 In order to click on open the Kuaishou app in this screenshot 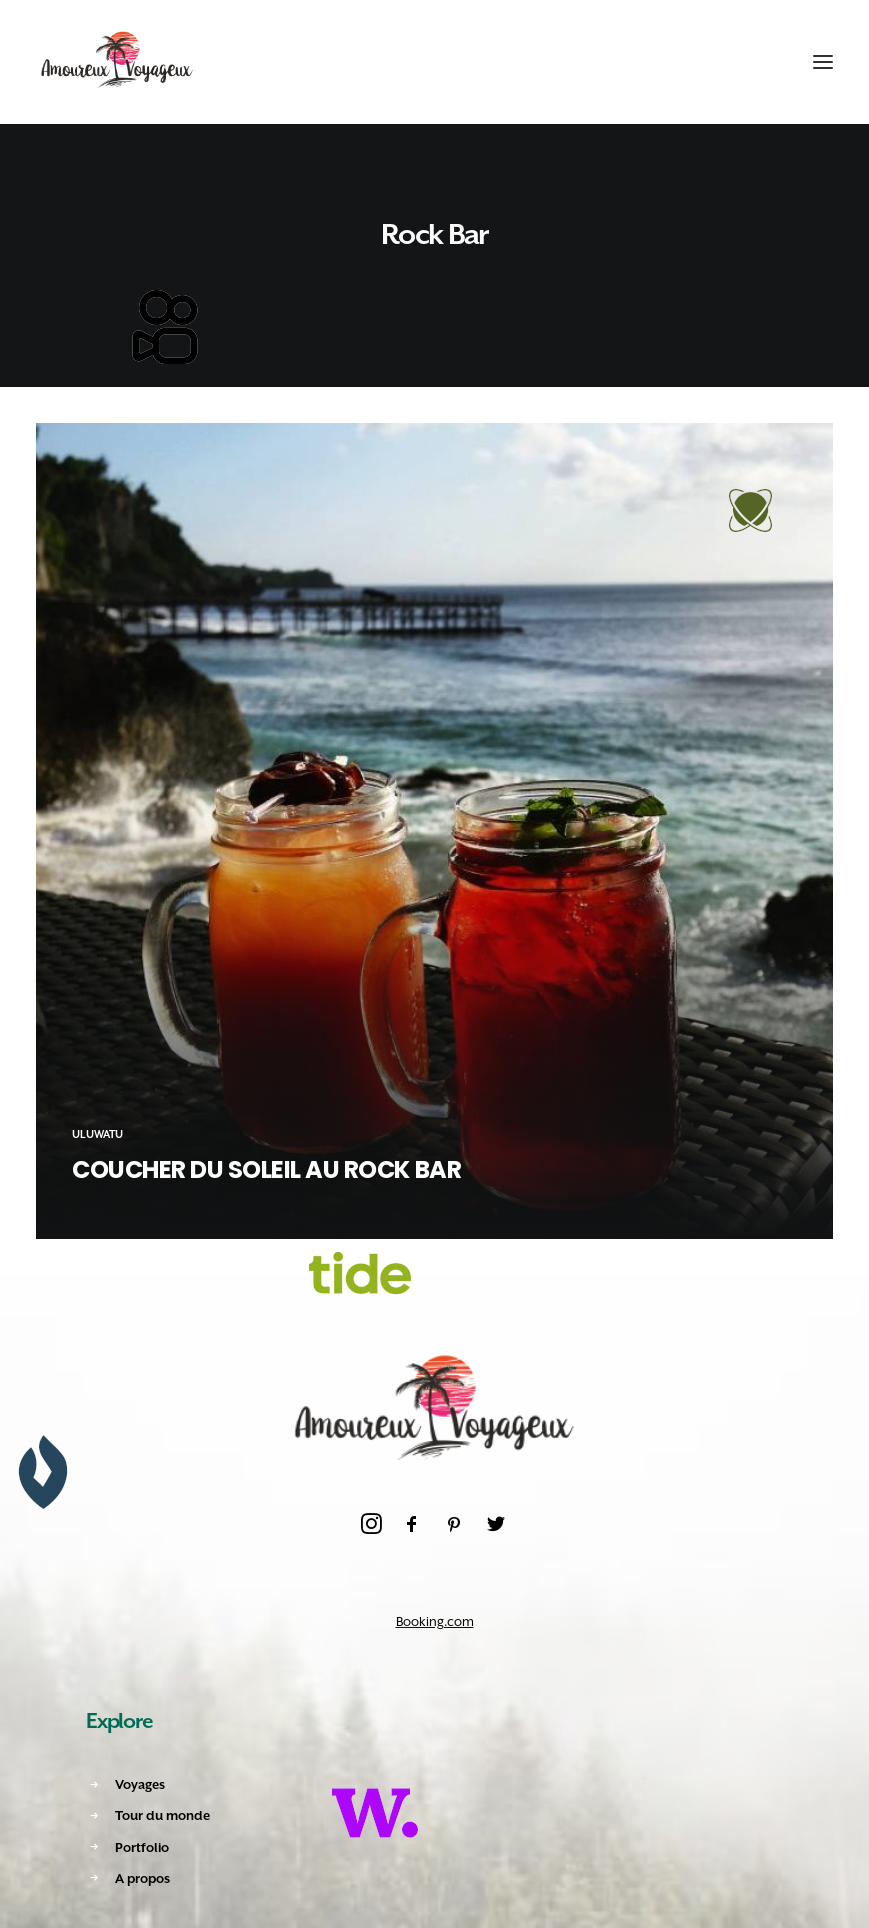, I will do `click(165, 327)`.